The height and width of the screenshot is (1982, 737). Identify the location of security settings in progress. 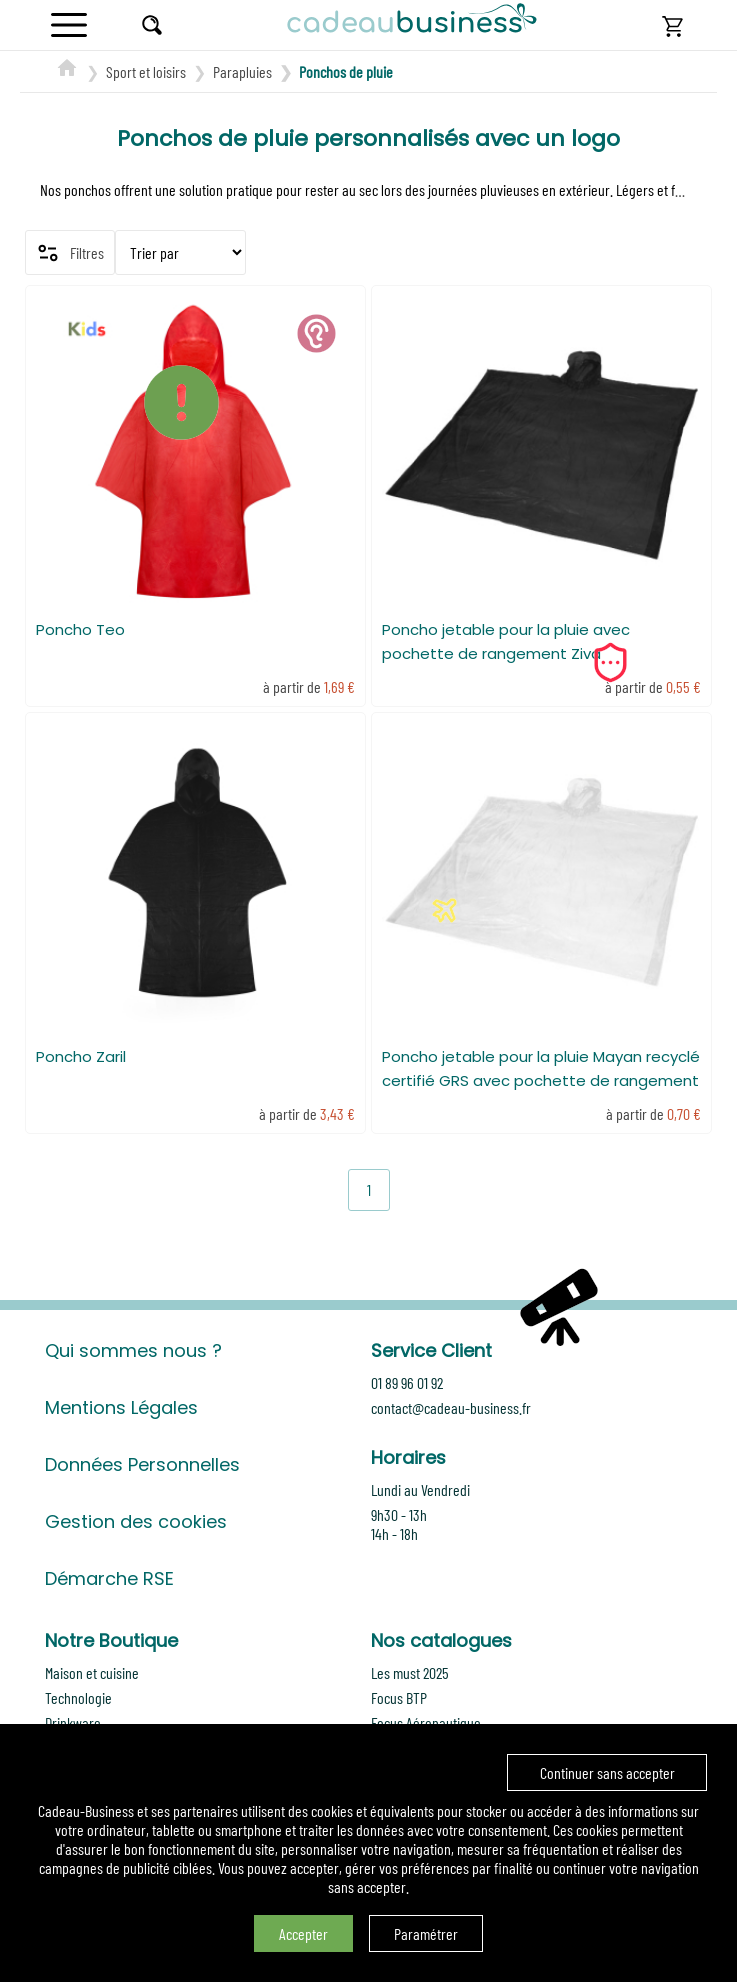
(610, 662).